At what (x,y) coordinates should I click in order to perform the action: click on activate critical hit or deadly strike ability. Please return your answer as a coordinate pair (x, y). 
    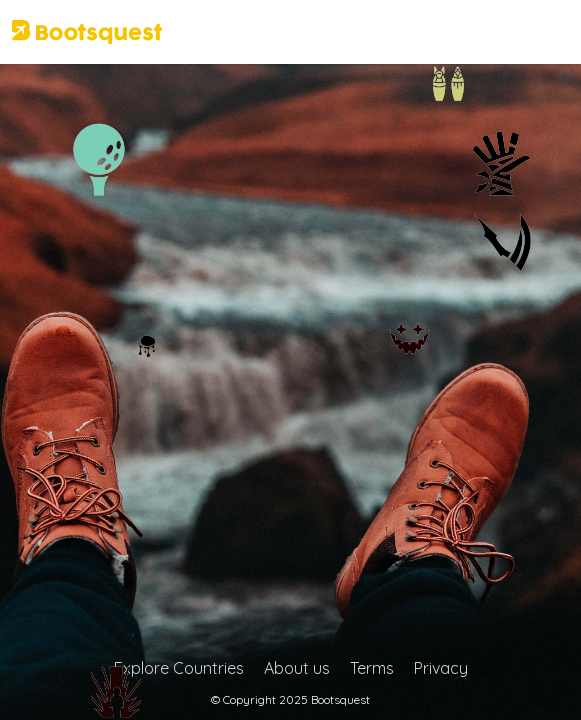
    Looking at the image, I should click on (116, 692).